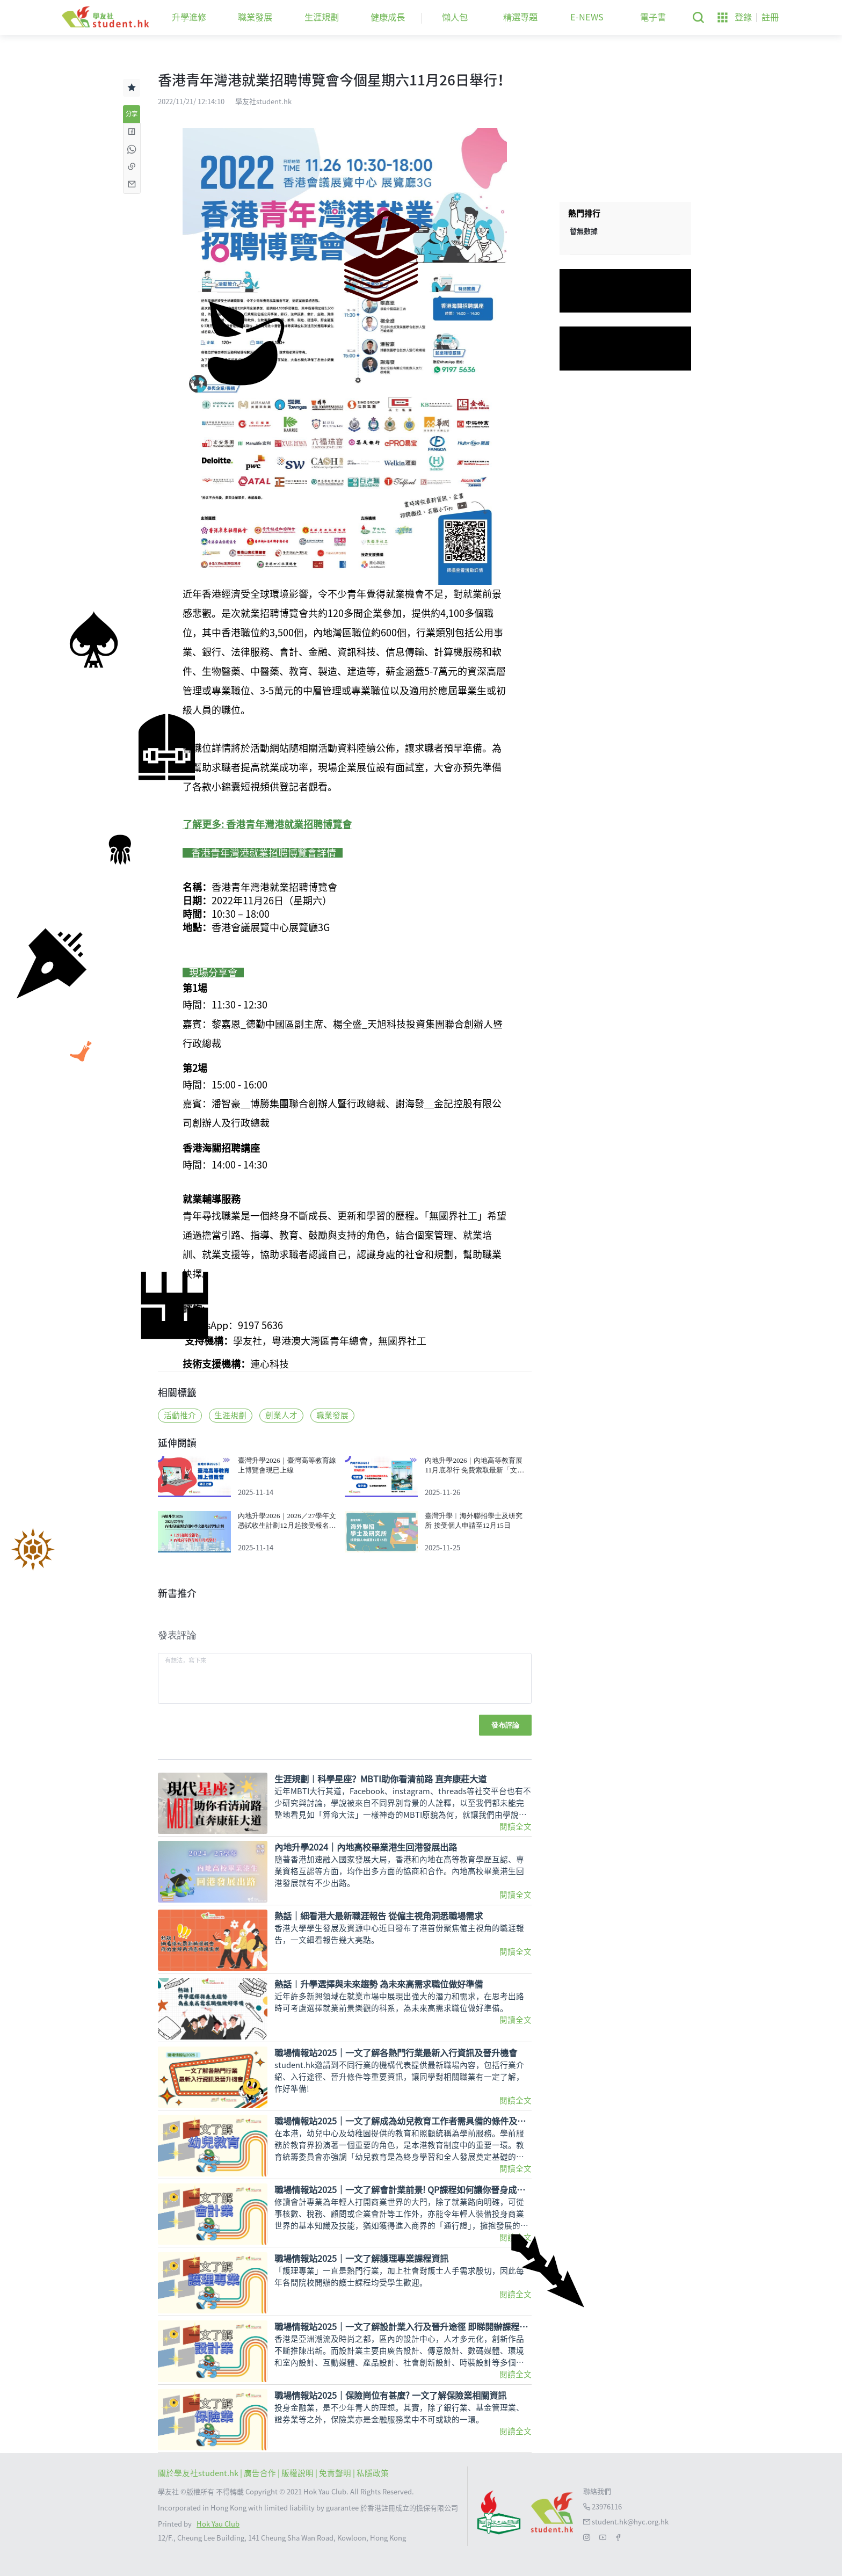 This screenshot has width=842, height=2576. What do you see at coordinates (52, 963) in the screenshot?
I see `select light fighter spacecraft class` at bounding box center [52, 963].